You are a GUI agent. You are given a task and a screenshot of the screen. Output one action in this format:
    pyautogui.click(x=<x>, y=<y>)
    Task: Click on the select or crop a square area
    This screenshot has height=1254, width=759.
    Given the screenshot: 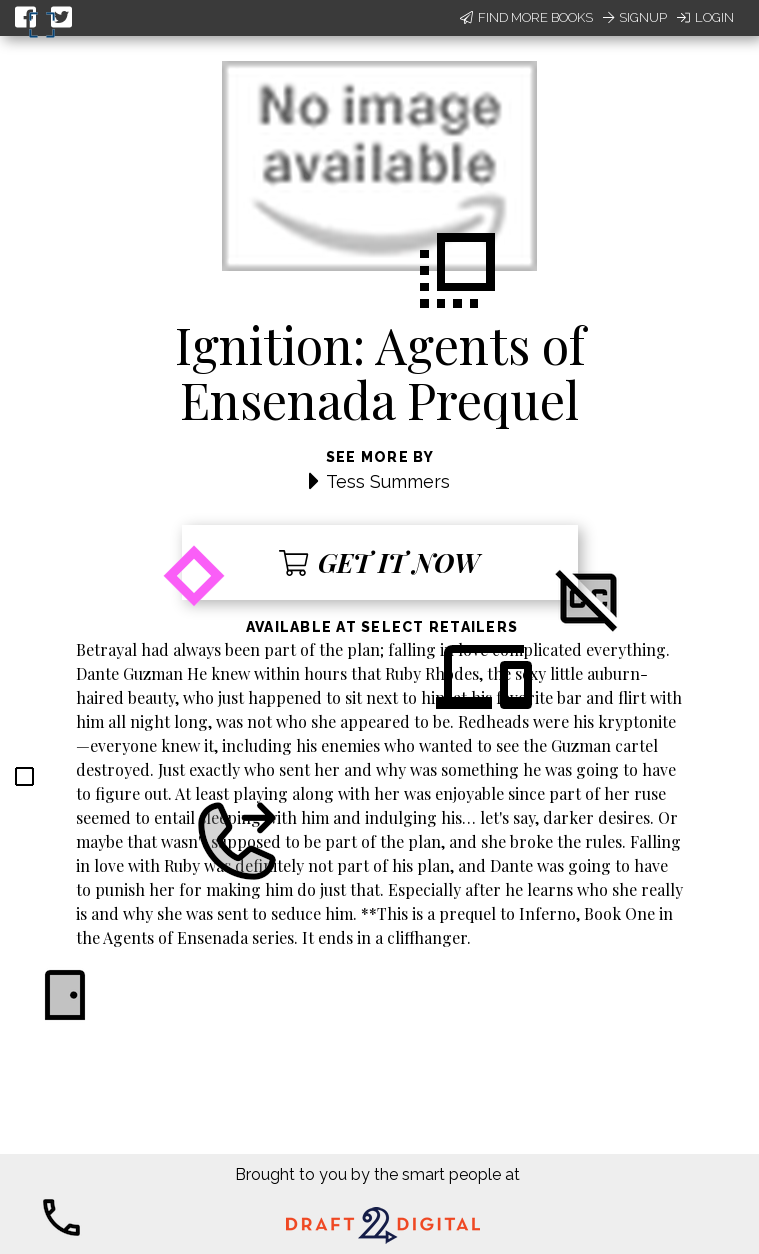 What is the action you would take?
    pyautogui.click(x=24, y=776)
    